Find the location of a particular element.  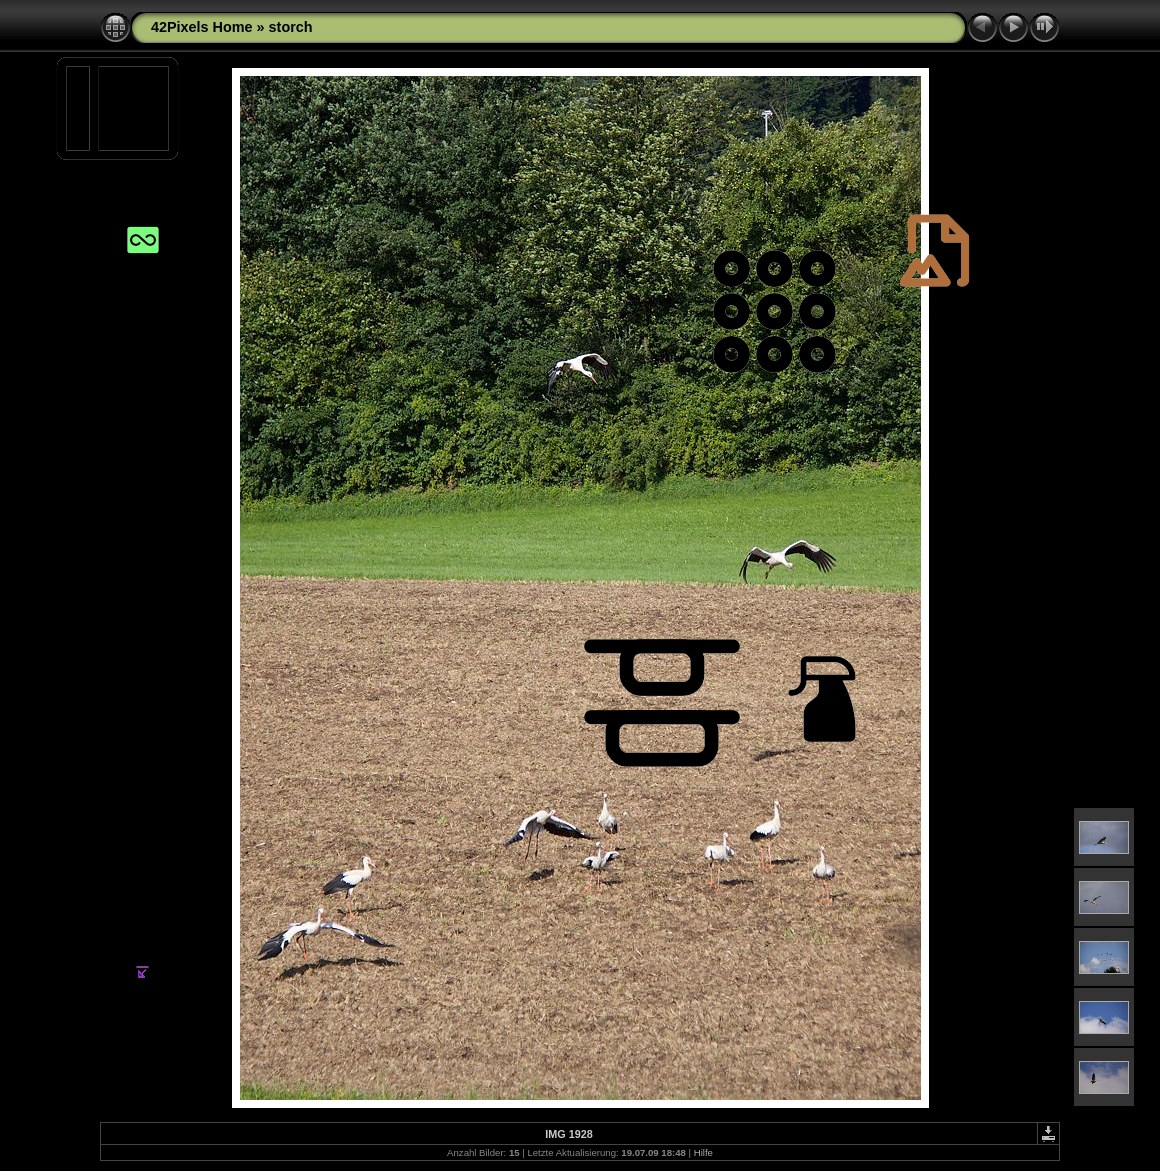

open the dial pad is located at coordinates (774, 311).